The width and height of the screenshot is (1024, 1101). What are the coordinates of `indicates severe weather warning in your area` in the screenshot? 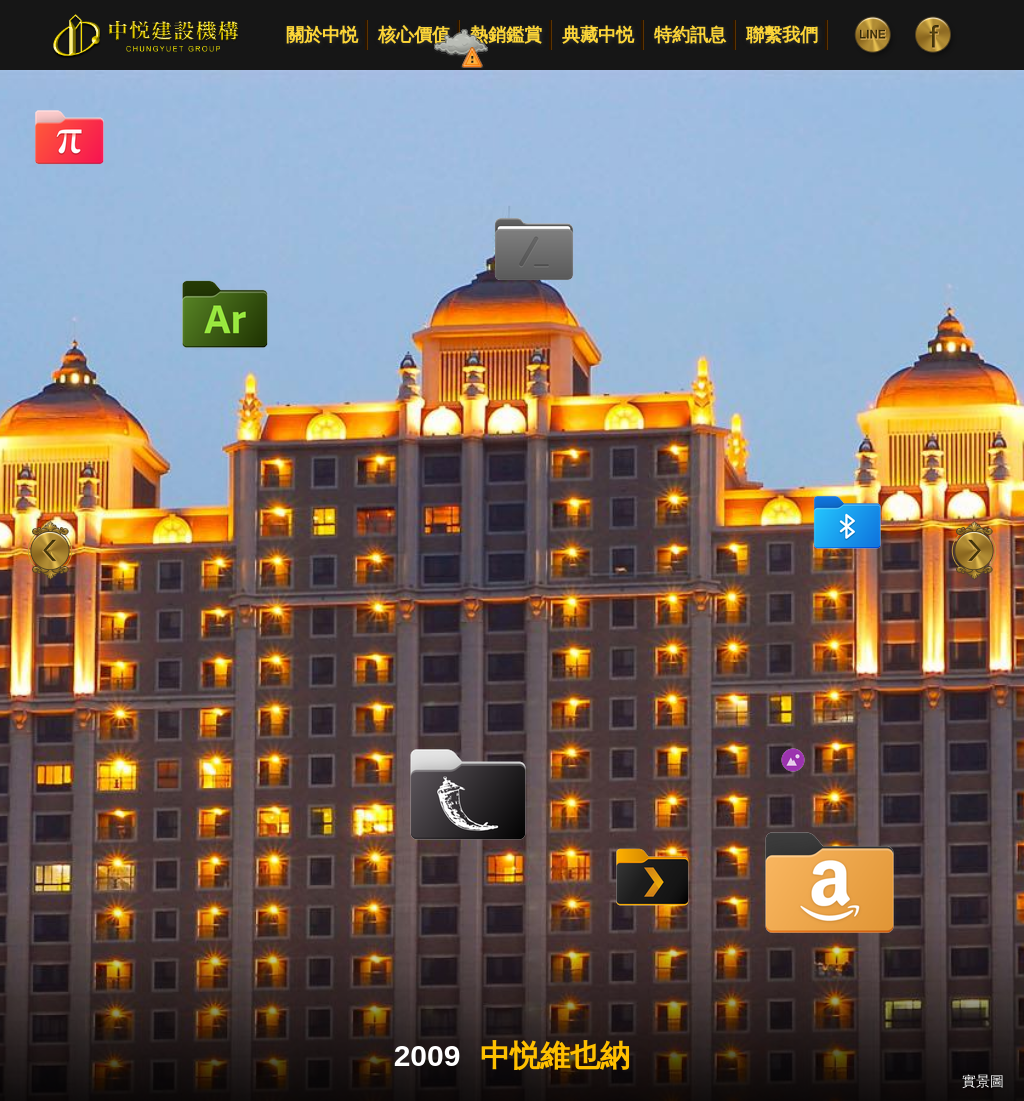 It's located at (461, 46).